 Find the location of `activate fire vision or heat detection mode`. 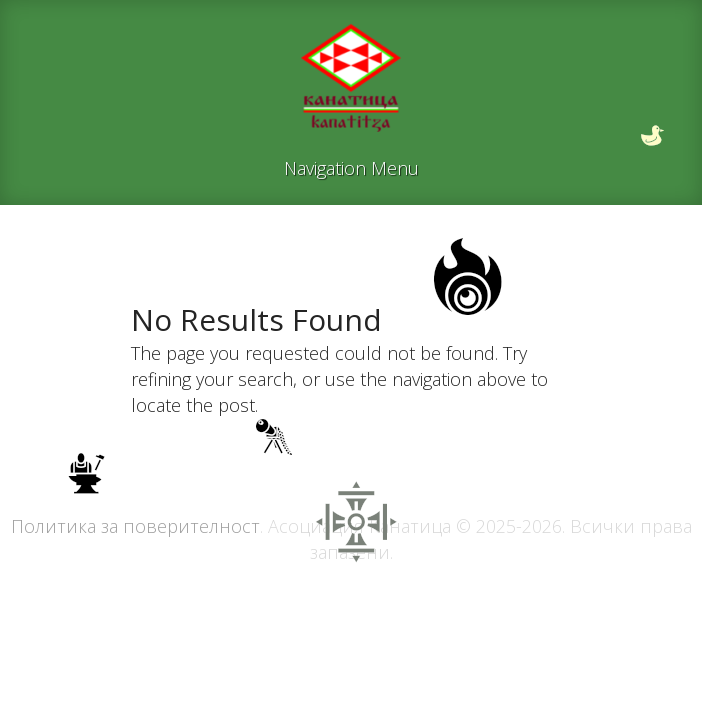

activate fire vision or heat detection mode is located at coordinates (466, 276).